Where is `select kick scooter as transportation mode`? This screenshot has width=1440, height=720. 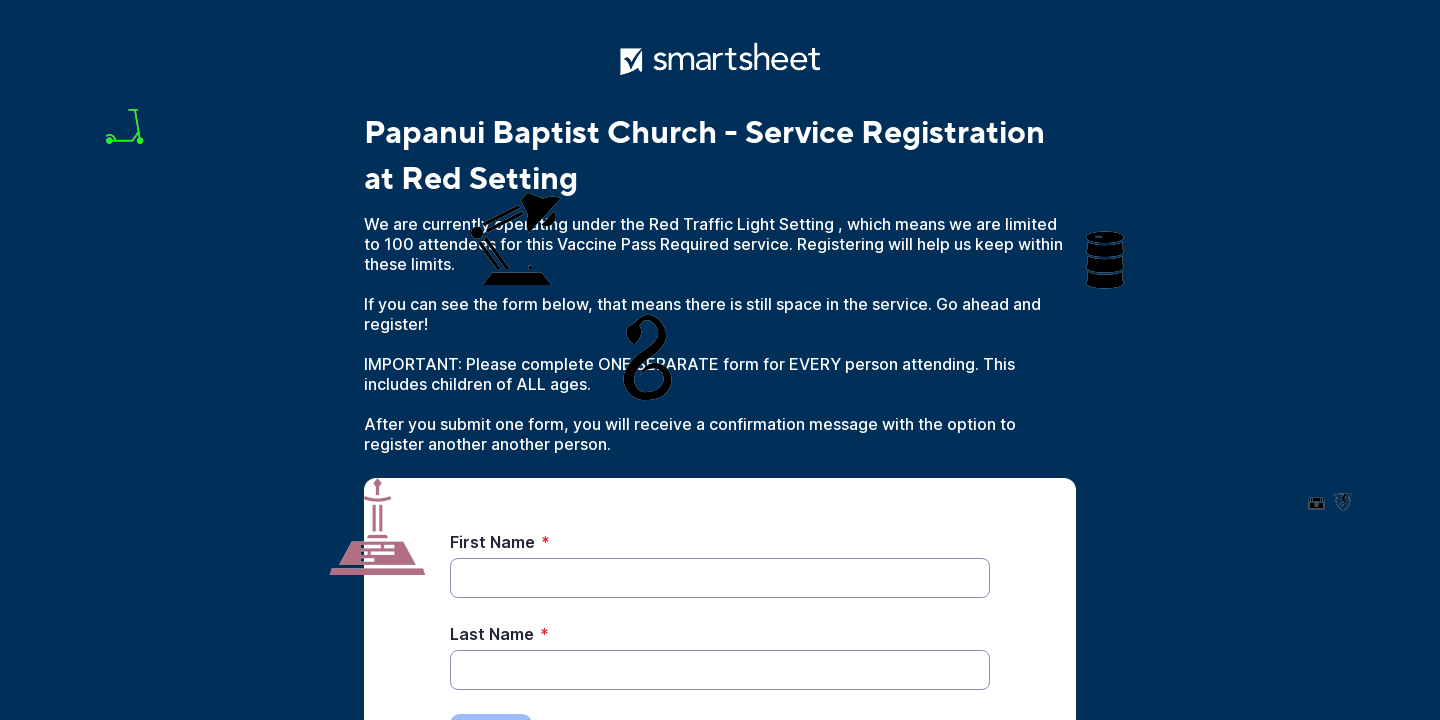 select kick scooter as transportation mode is located at coordinates (124, 126).